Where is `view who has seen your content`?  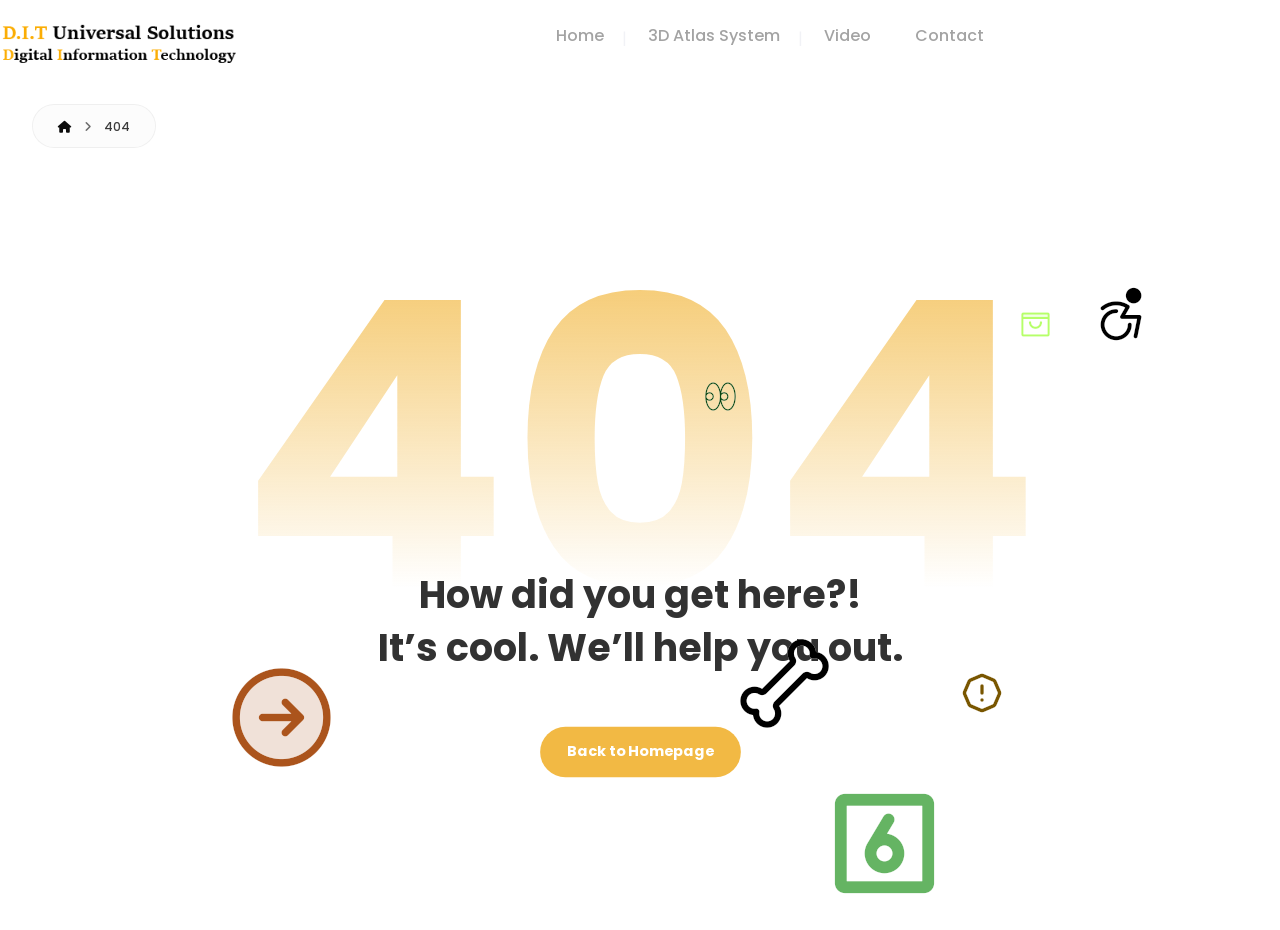 view who has seen your content is located at coordinates (720, 396).